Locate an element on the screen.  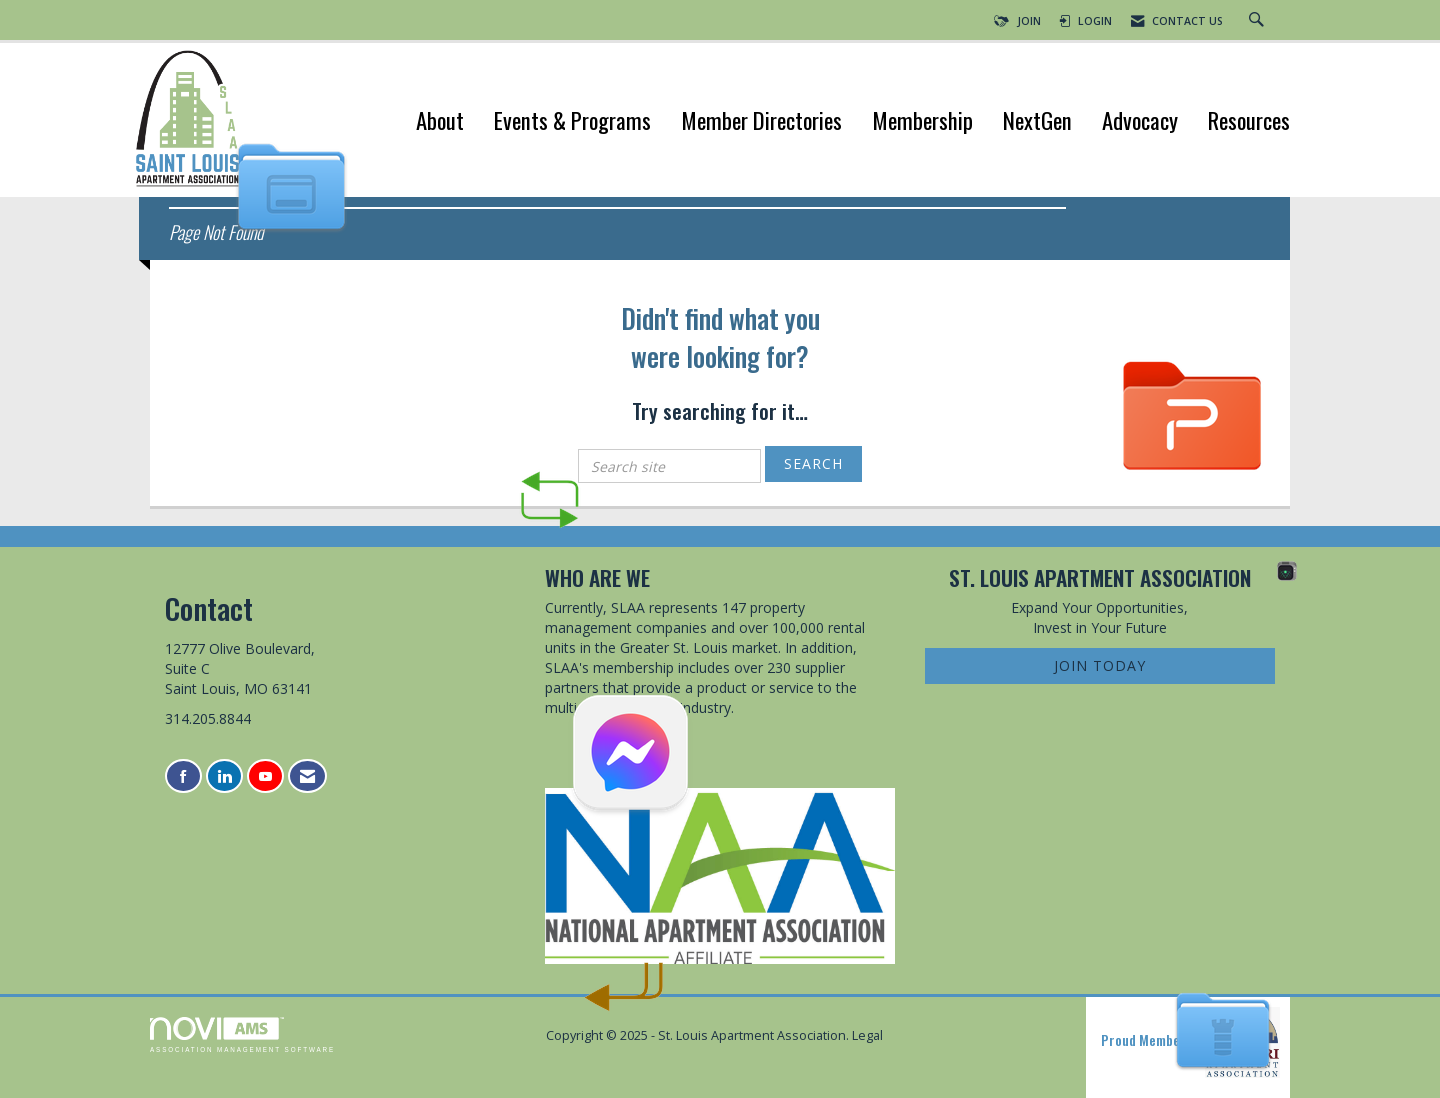
open Intego security software folder is located at coordinates (1223, 1030).